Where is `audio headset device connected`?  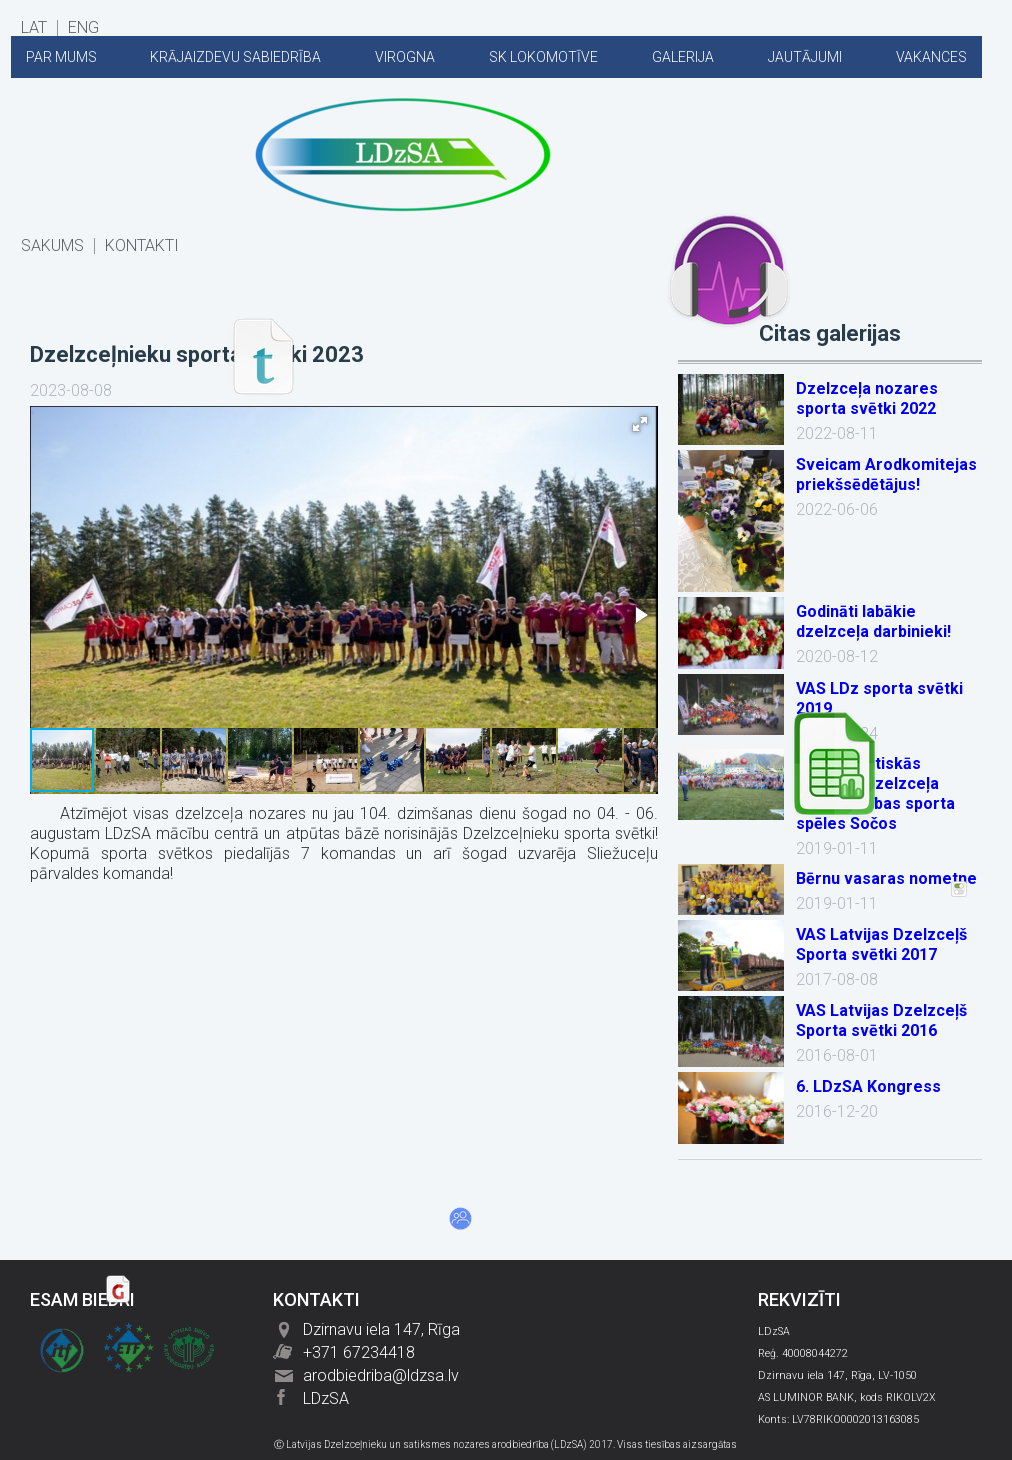
audio headset device connected is located at coordinates (729, 270).